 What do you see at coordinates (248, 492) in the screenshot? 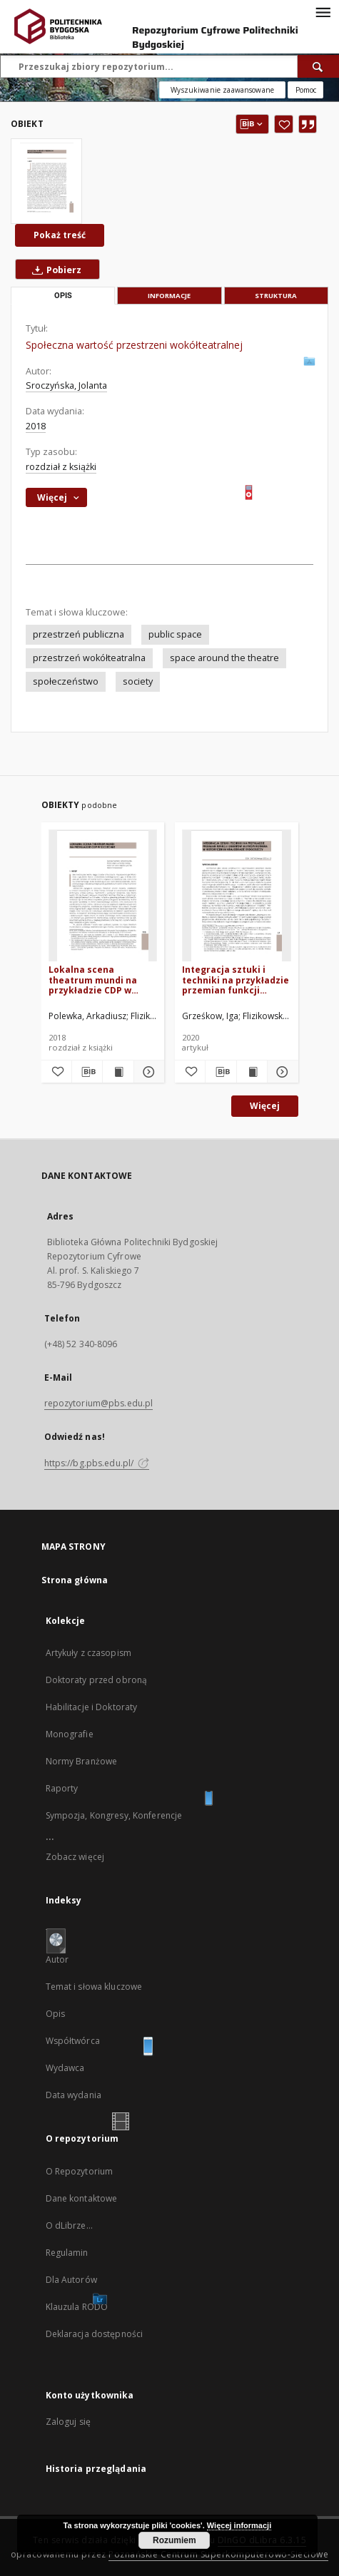
I see `indicates a connected iPod nano device` at bounding box center [248, 492].